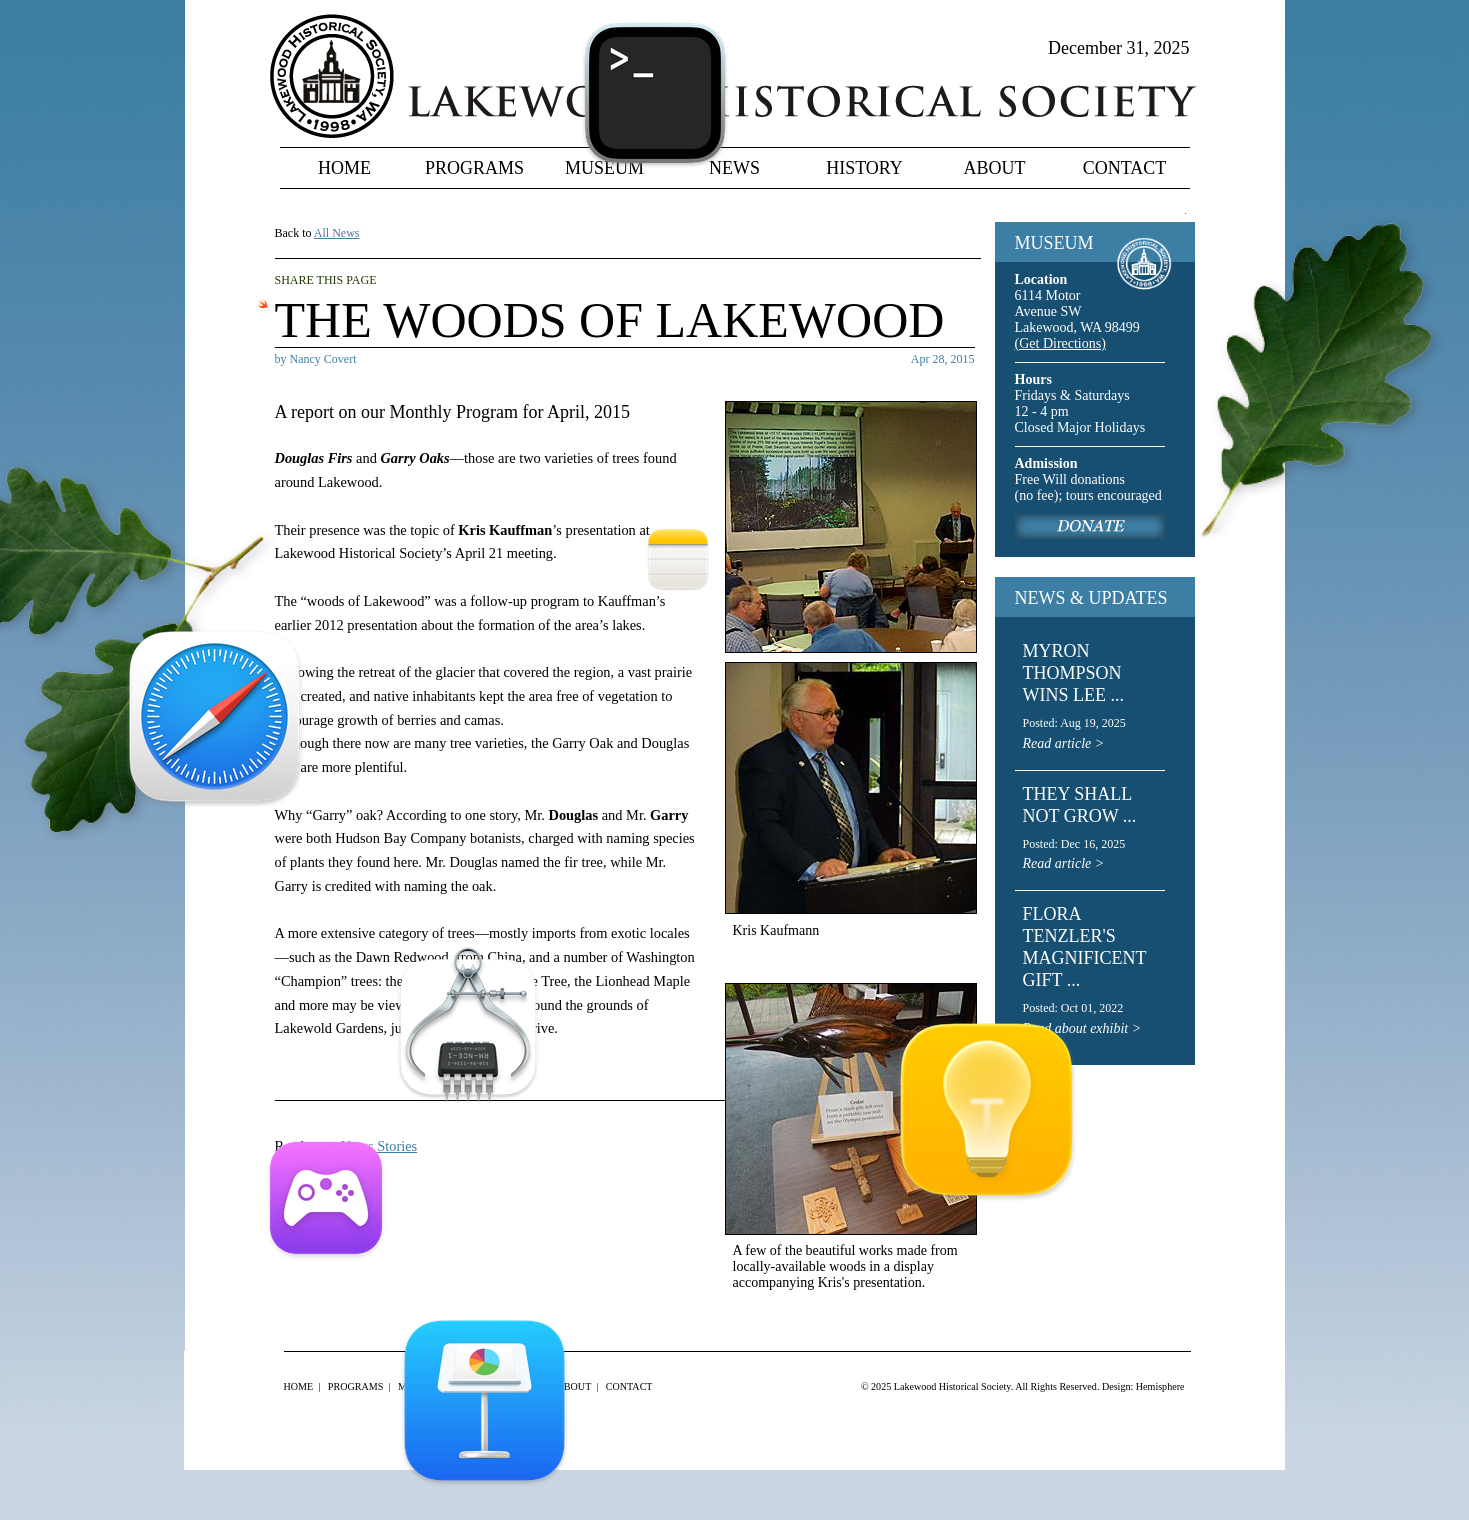 This screenshot has width=1469, height=1520. Describe the element at coordinates (655, 93) in the screenshot. I see `open terminal app` at that location.